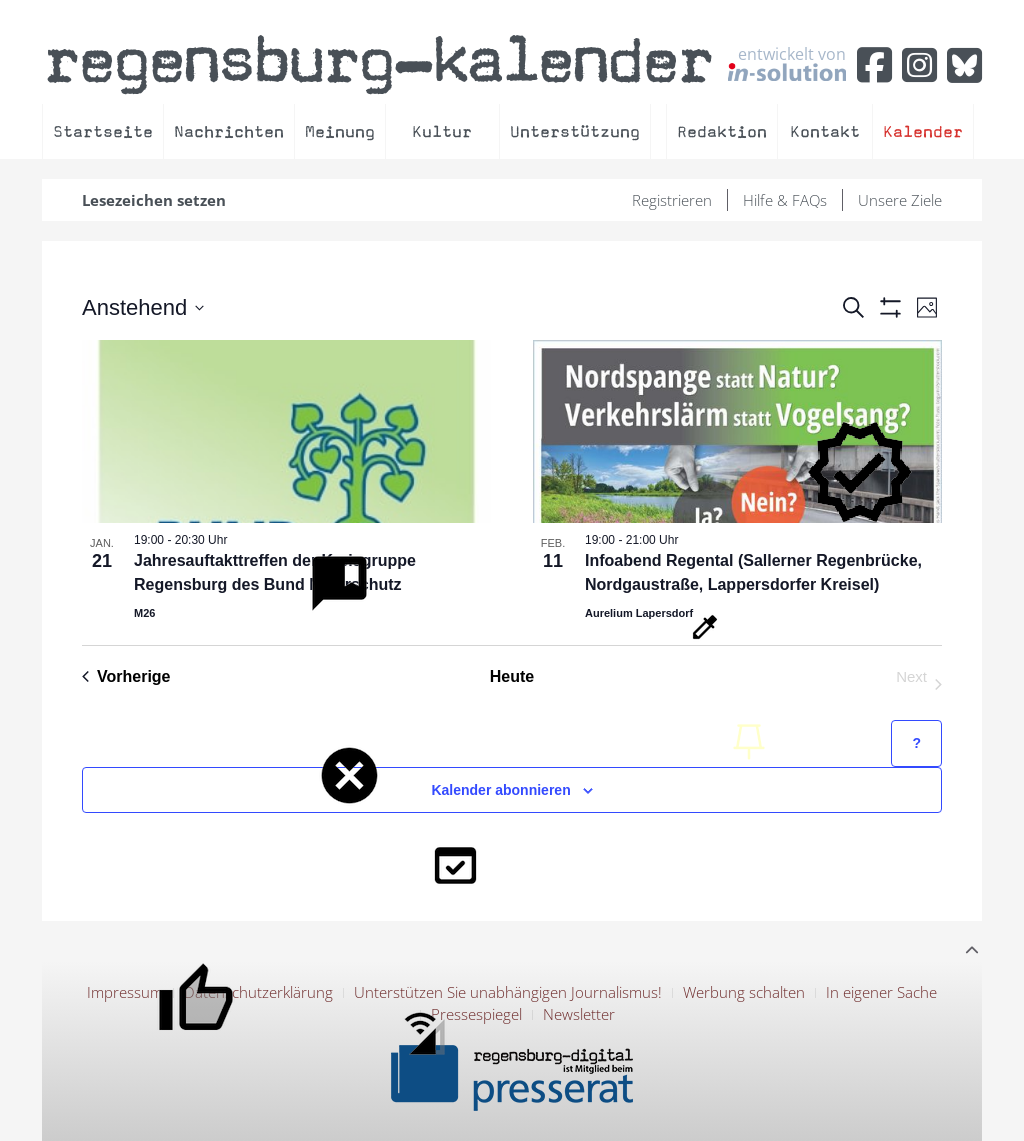  What do you see at coordinates (705, 627) in the screenshot?
I see `pick a color from the canvas` at bounding box center [705, 627].